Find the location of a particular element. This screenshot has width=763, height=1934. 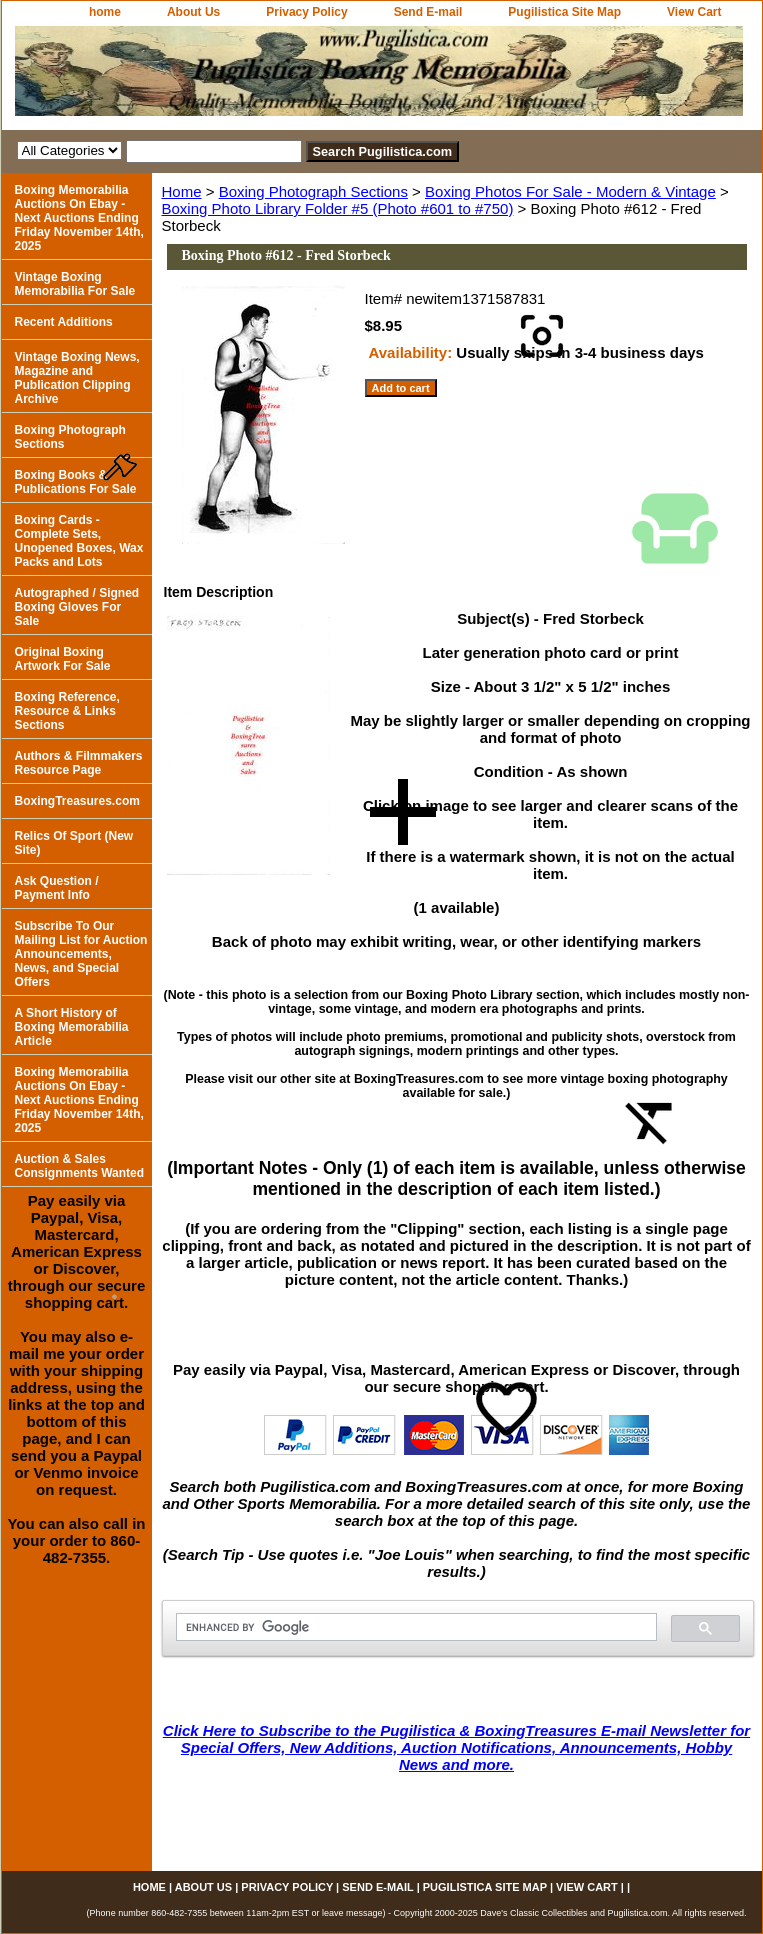

clear text formatting is located at coordinates (651, 1121).